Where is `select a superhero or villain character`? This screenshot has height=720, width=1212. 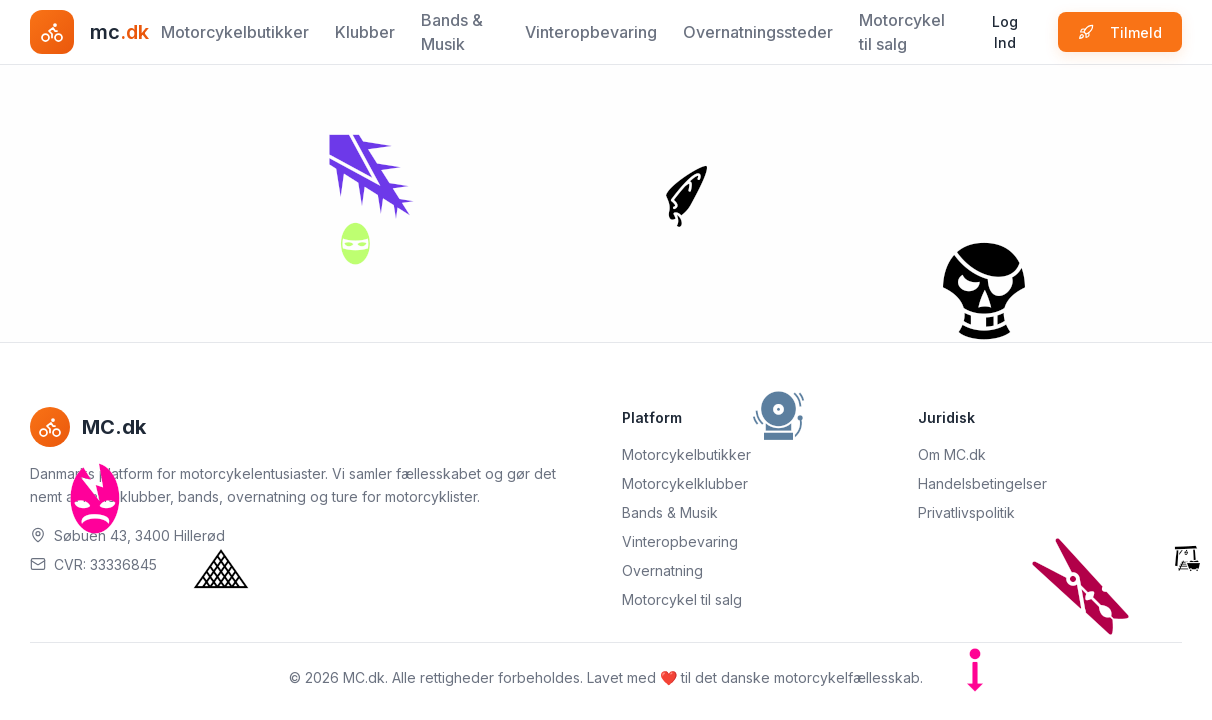 select a superhero or villain character is located at coordinates (93, 498).